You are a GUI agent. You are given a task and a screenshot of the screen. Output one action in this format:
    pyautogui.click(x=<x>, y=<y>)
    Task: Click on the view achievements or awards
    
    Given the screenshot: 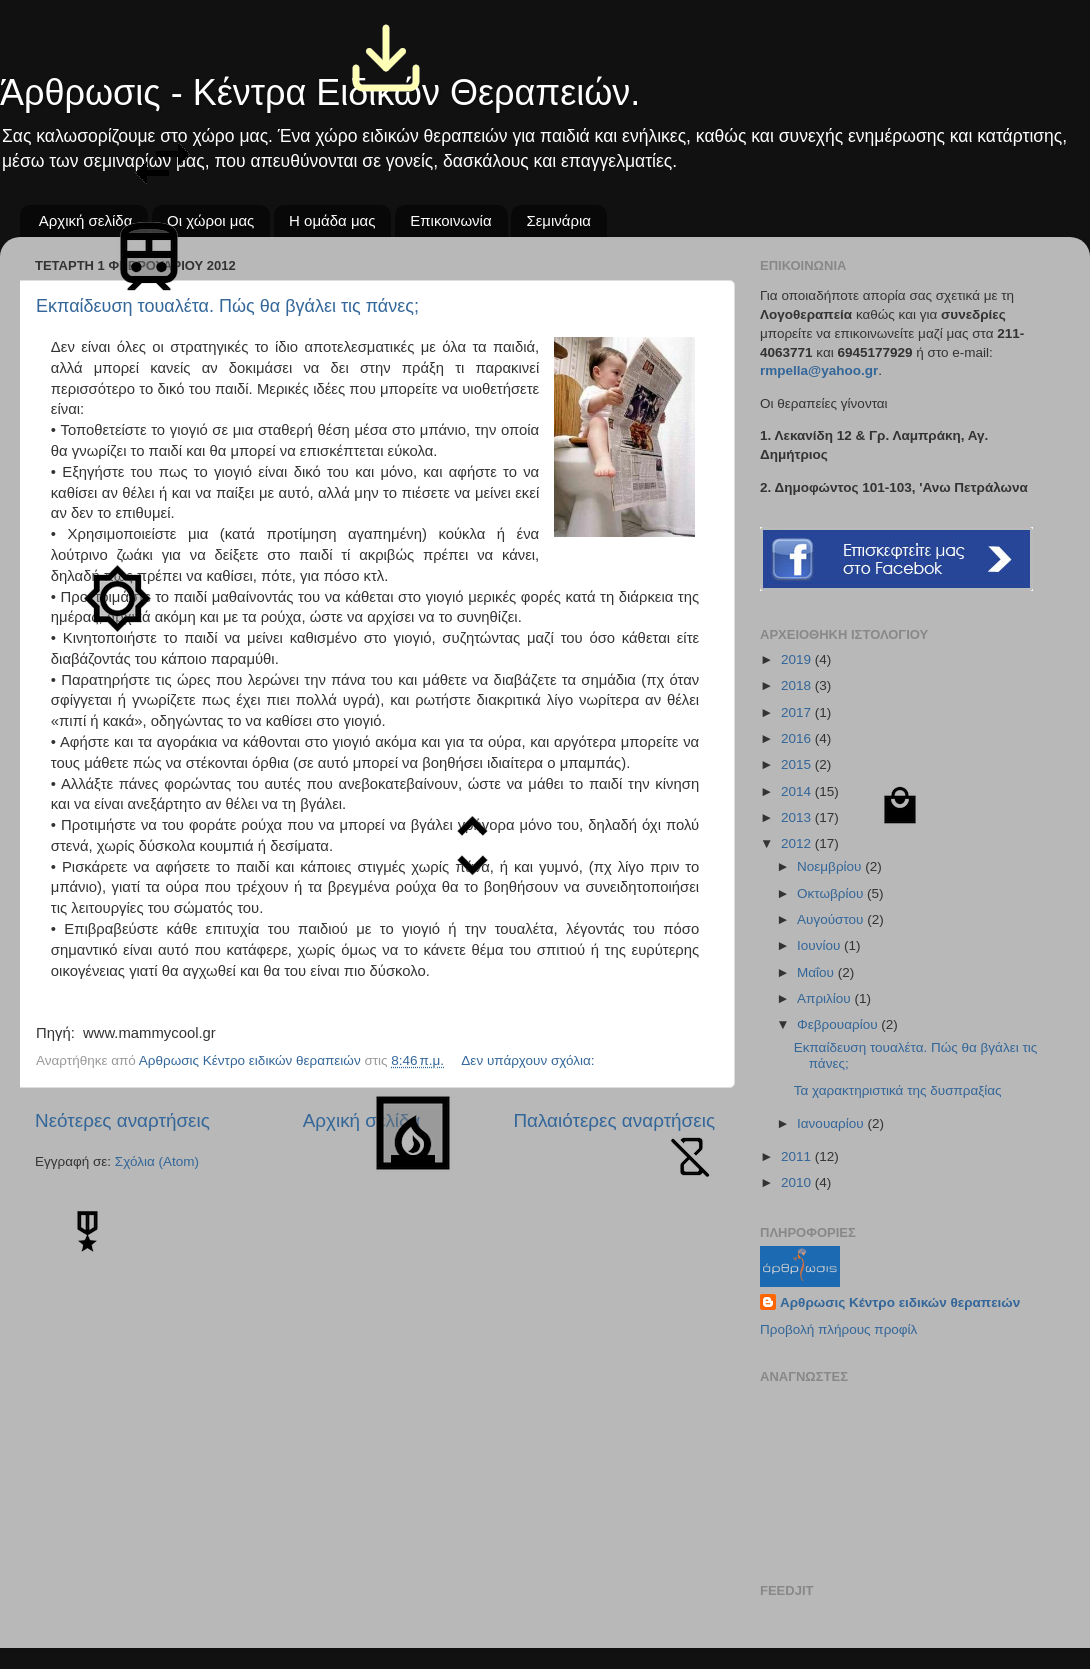 What is the action you would take?
    pyautogui.click(x=87, y=1231)
    